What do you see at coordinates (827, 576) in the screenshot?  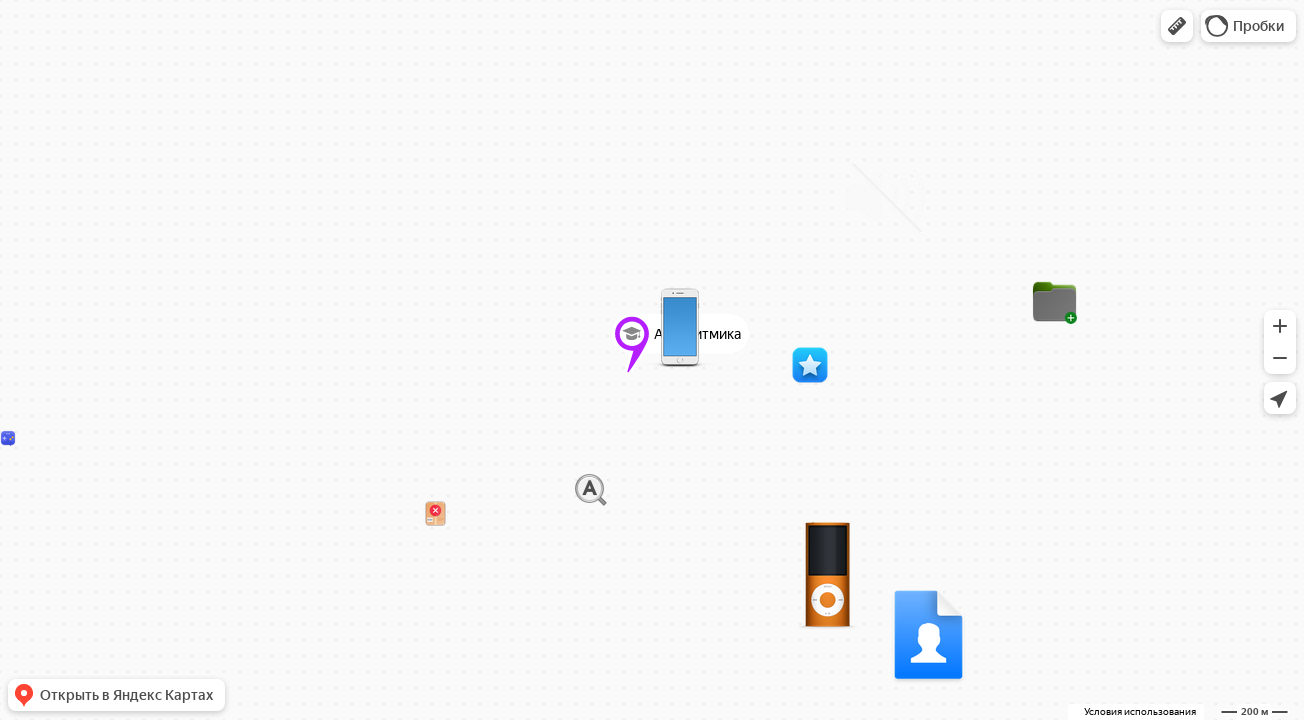 I see `sync music to ipod nano device` at bounding box center [827, 576].